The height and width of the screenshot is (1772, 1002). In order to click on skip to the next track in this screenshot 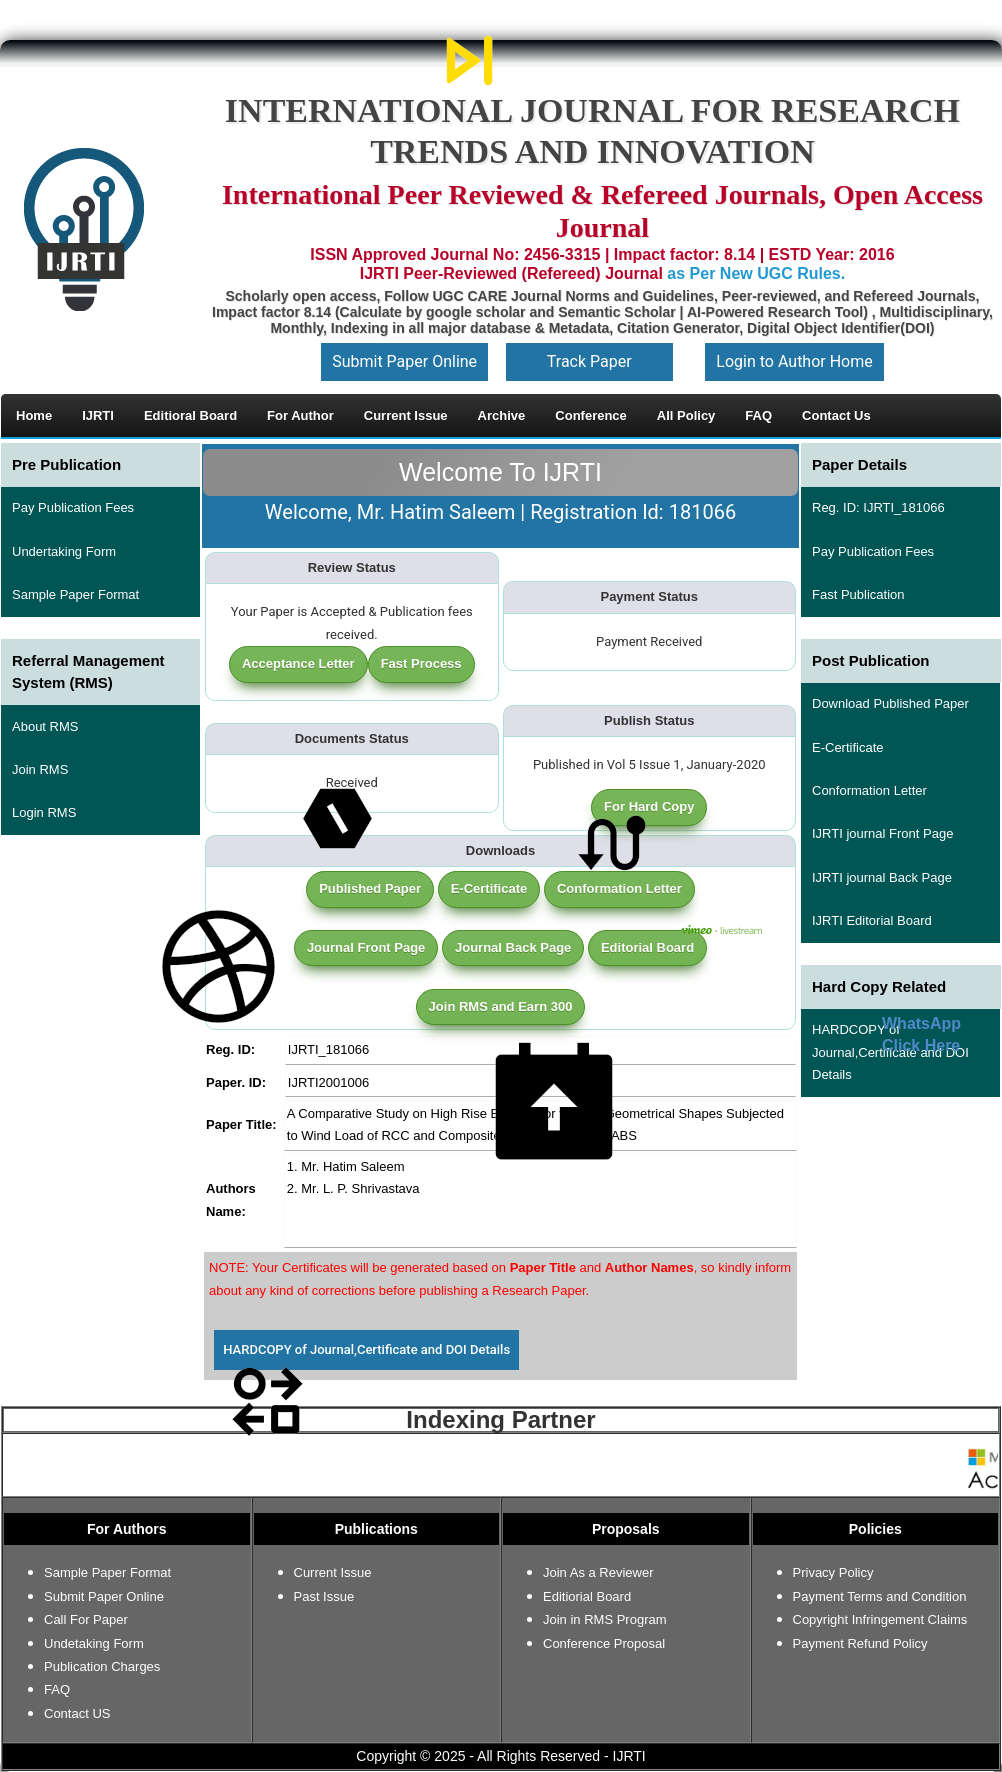, I will do `click(467, 60)`.